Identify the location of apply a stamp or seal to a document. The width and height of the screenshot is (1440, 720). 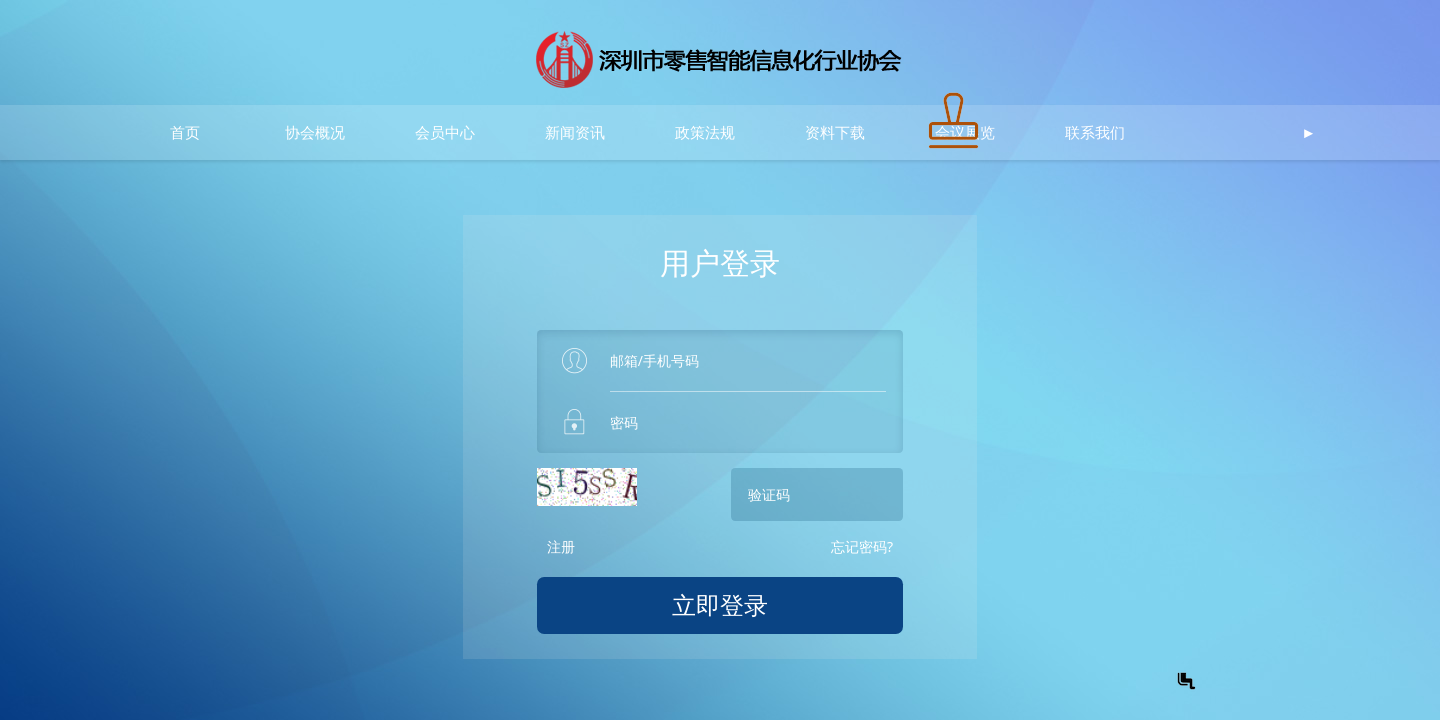
(953, 121).